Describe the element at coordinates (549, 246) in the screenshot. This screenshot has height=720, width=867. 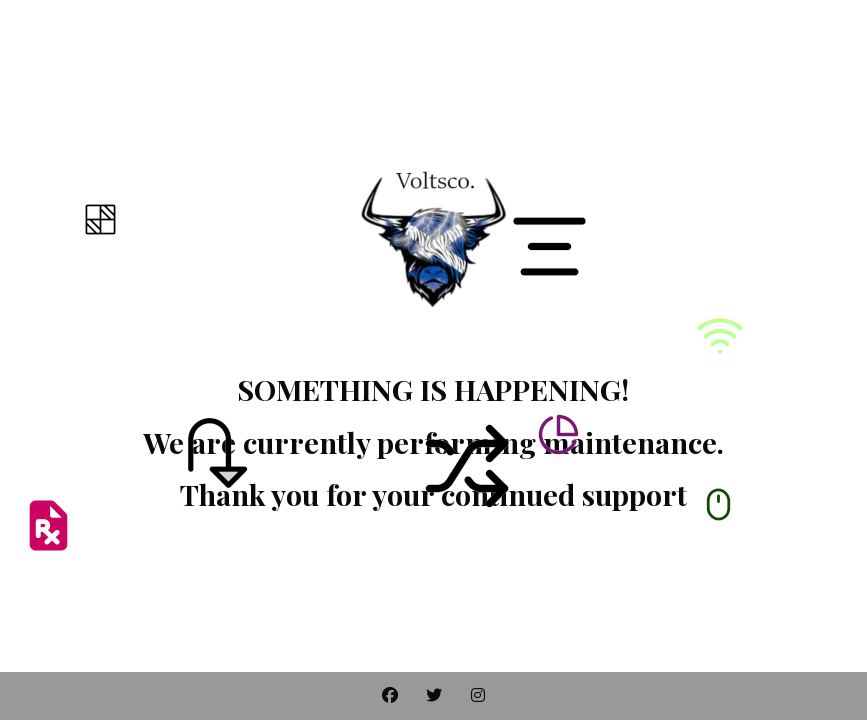
I see `center align text` at that location.